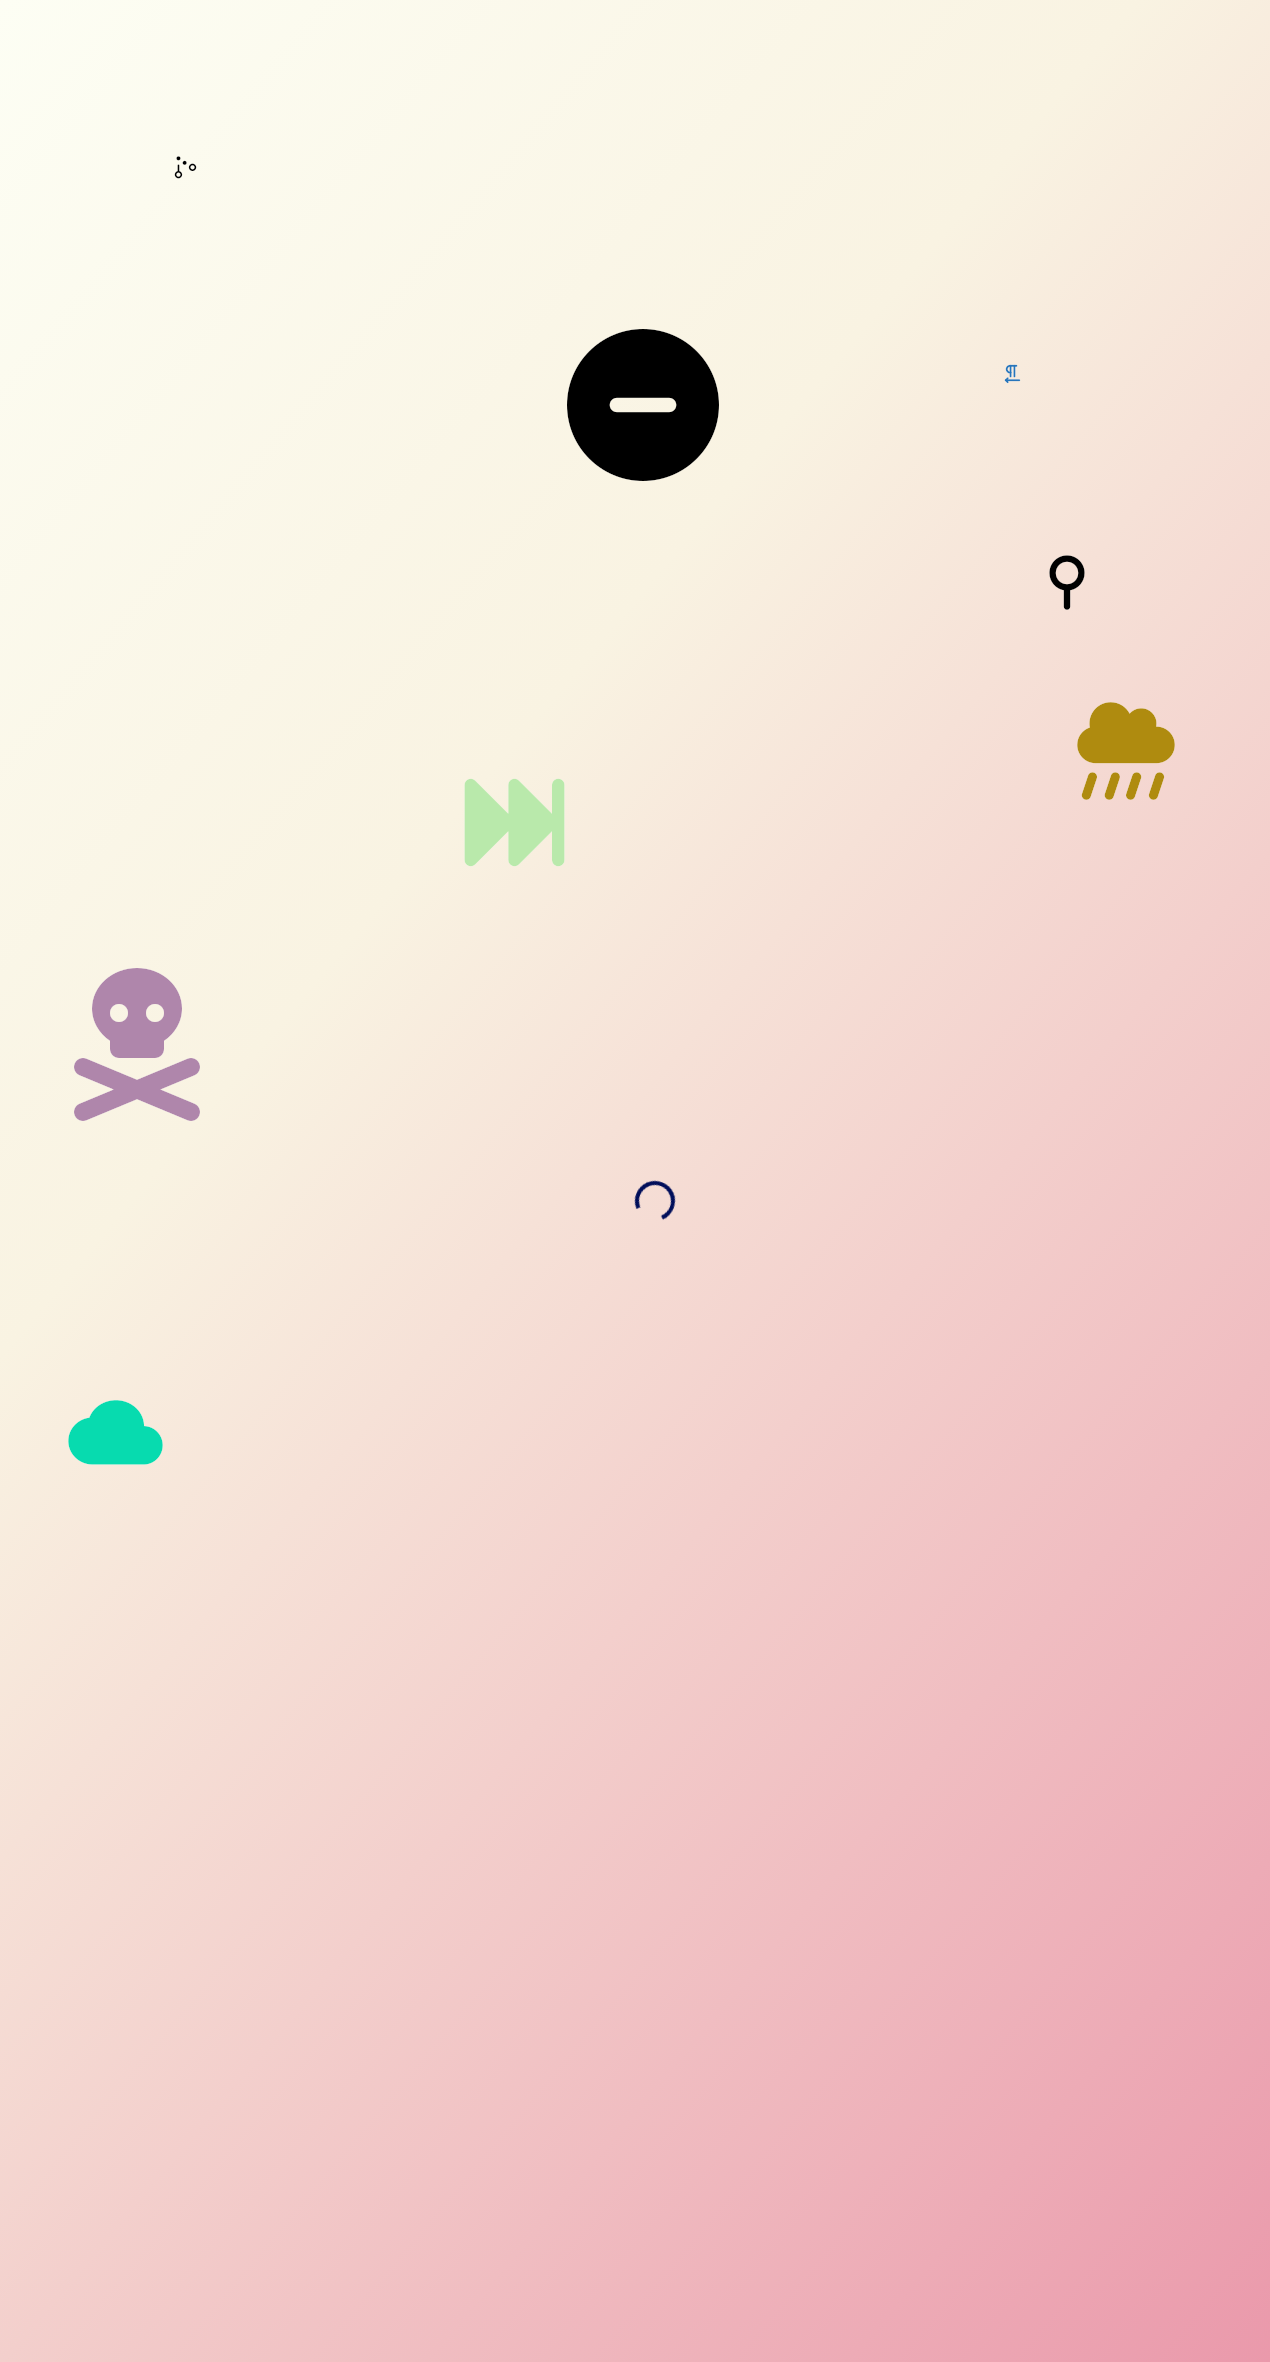 The image size is (1270, 2362). Describe the element at coordinates (1012, 373) in the screenshot. I see `switch text direction to right-to-left` at that location.